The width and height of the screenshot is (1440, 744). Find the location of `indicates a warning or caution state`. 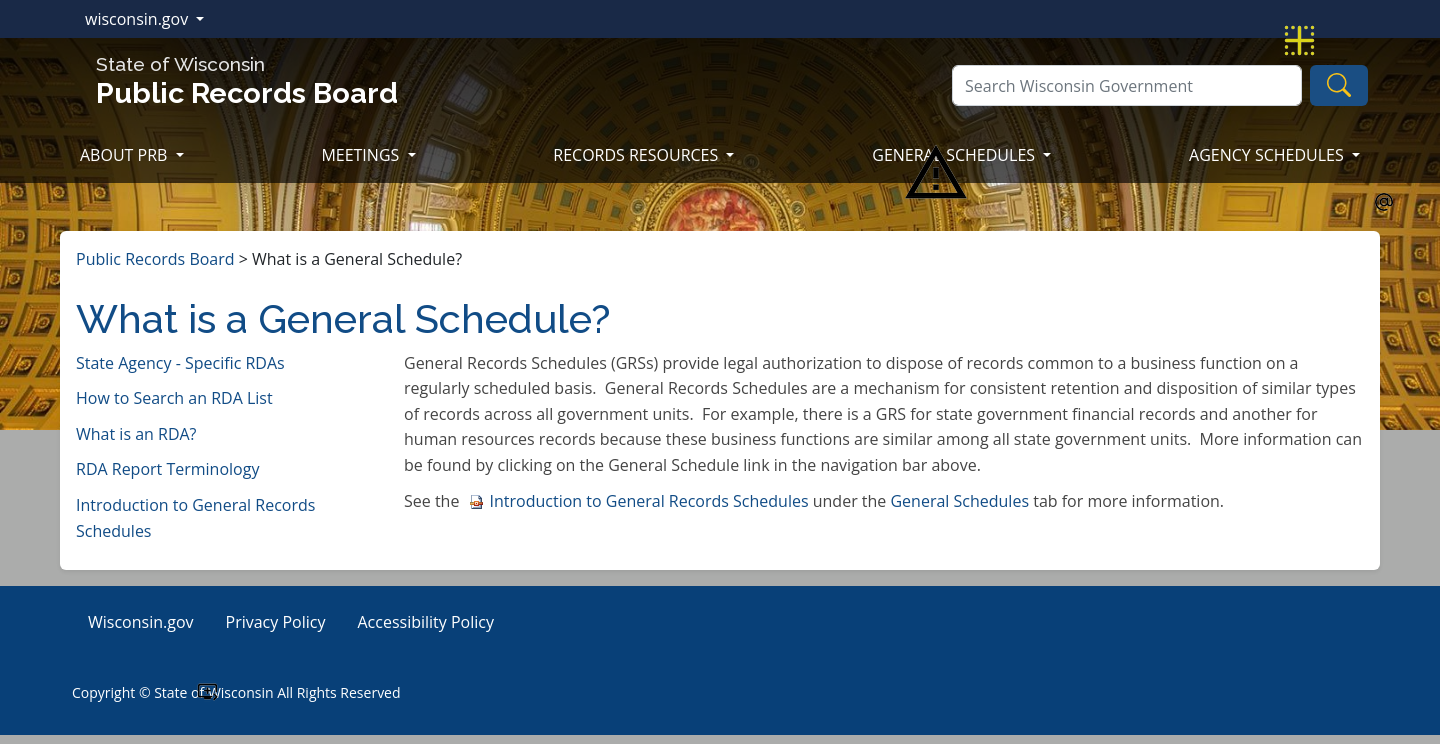

indicates a warning or caution state is located at coordinates (936, 173).